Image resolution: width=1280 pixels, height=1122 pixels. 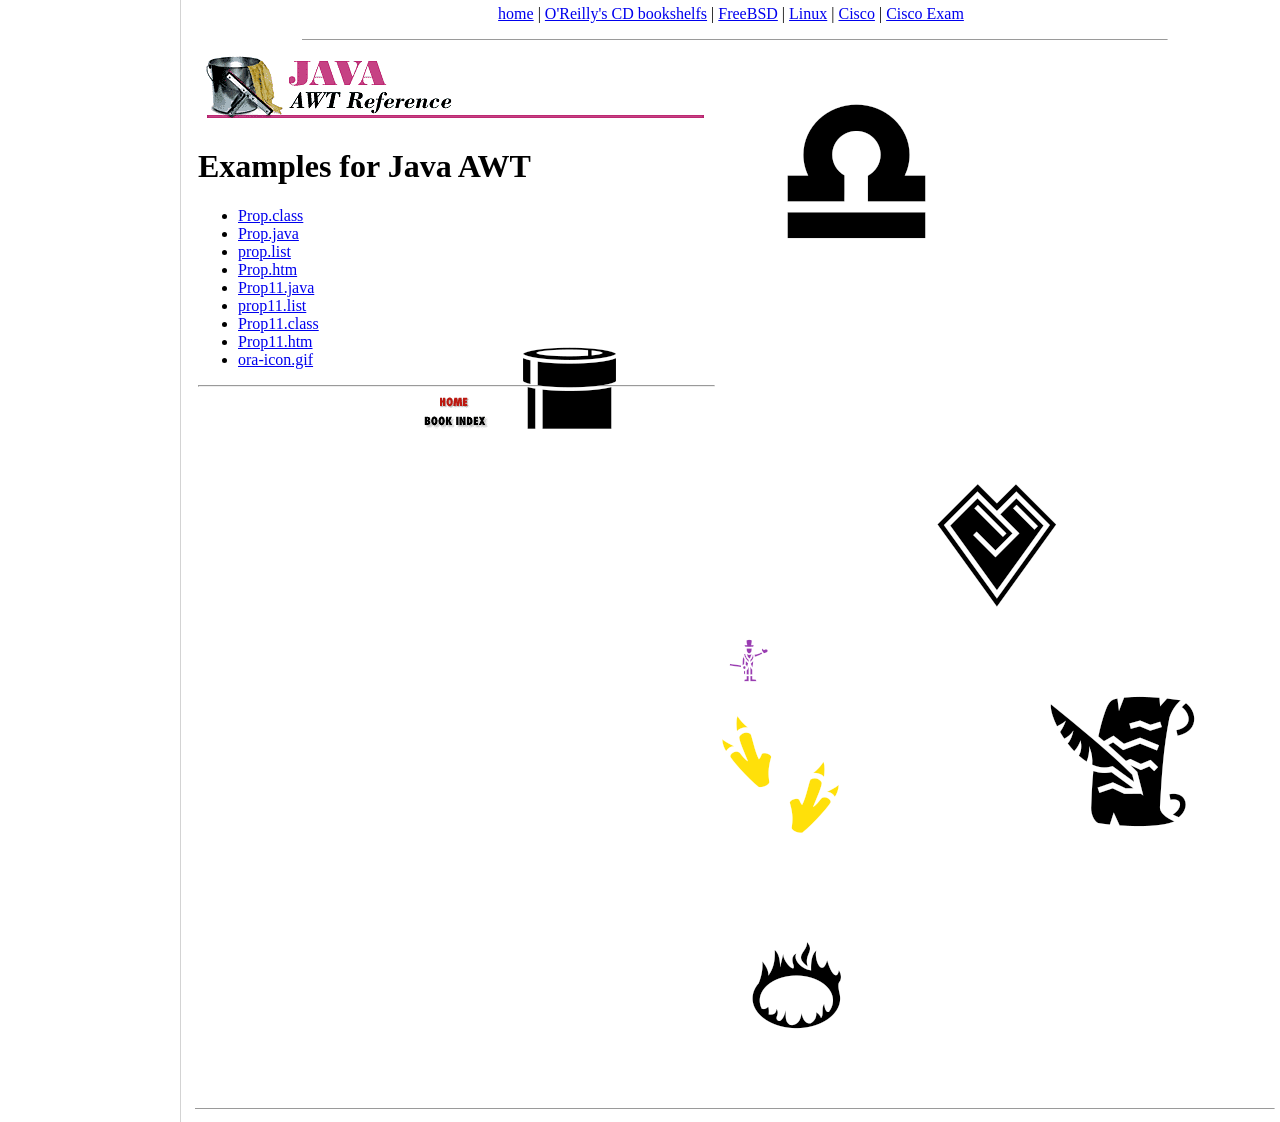 I want to click on activate fire shield or protective ability, so click(x=796, y=986).